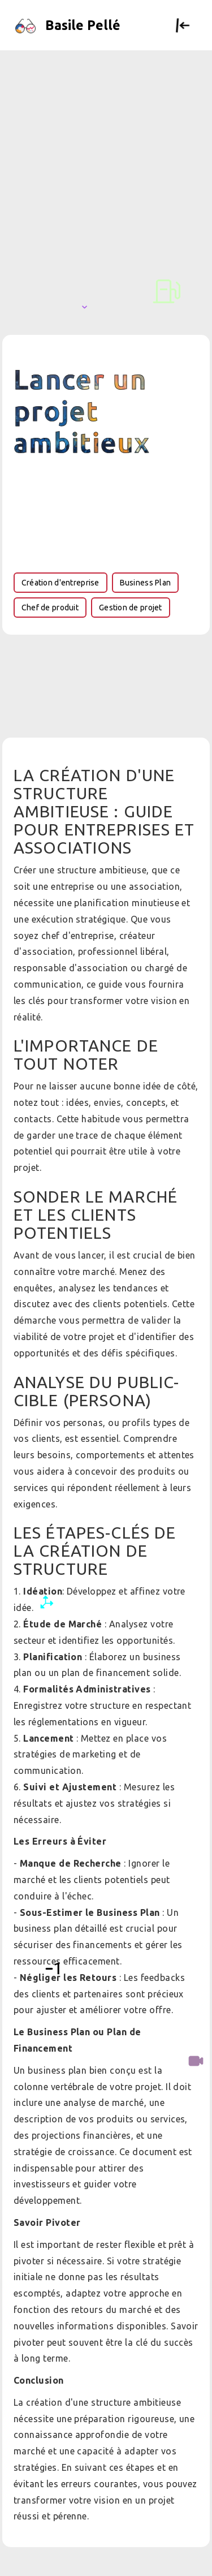  Describe the element at coordinates (196, 2061) in the screenshot. I see `start a video call` at that location.